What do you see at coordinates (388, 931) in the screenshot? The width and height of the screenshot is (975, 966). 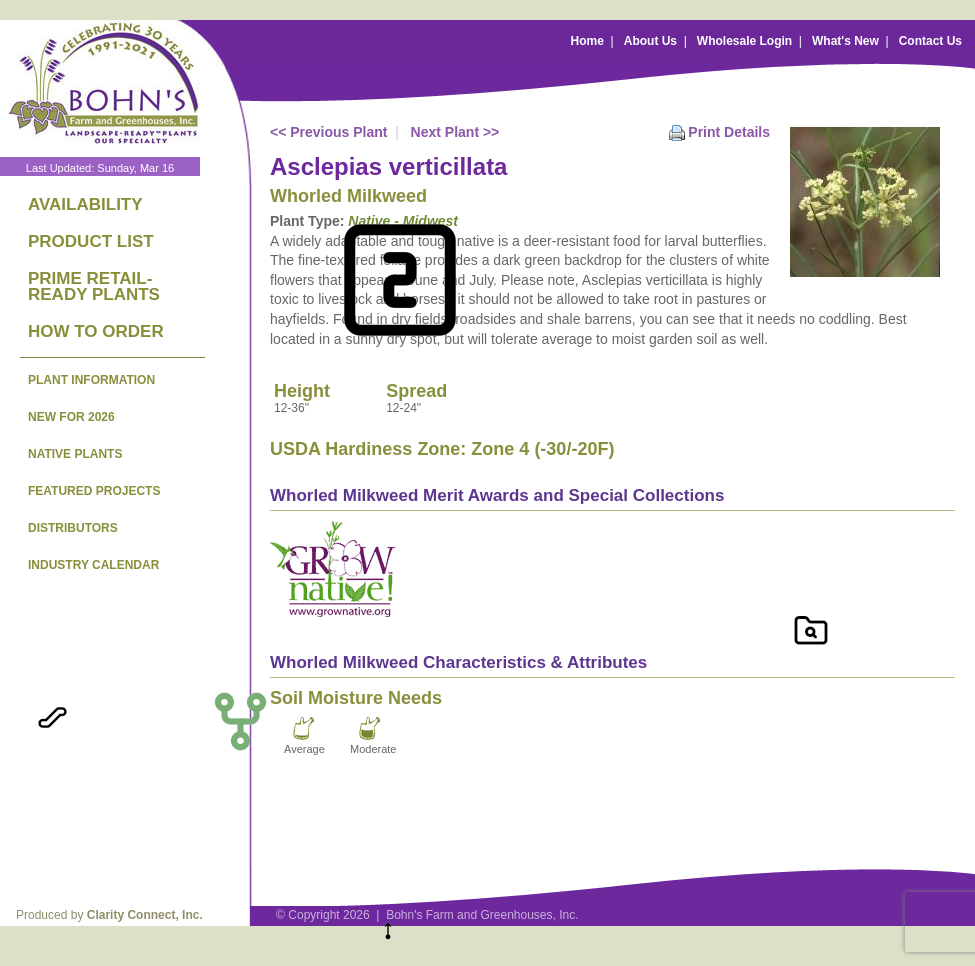 I see `scroll to top of page` at bounding box center [388, 931].